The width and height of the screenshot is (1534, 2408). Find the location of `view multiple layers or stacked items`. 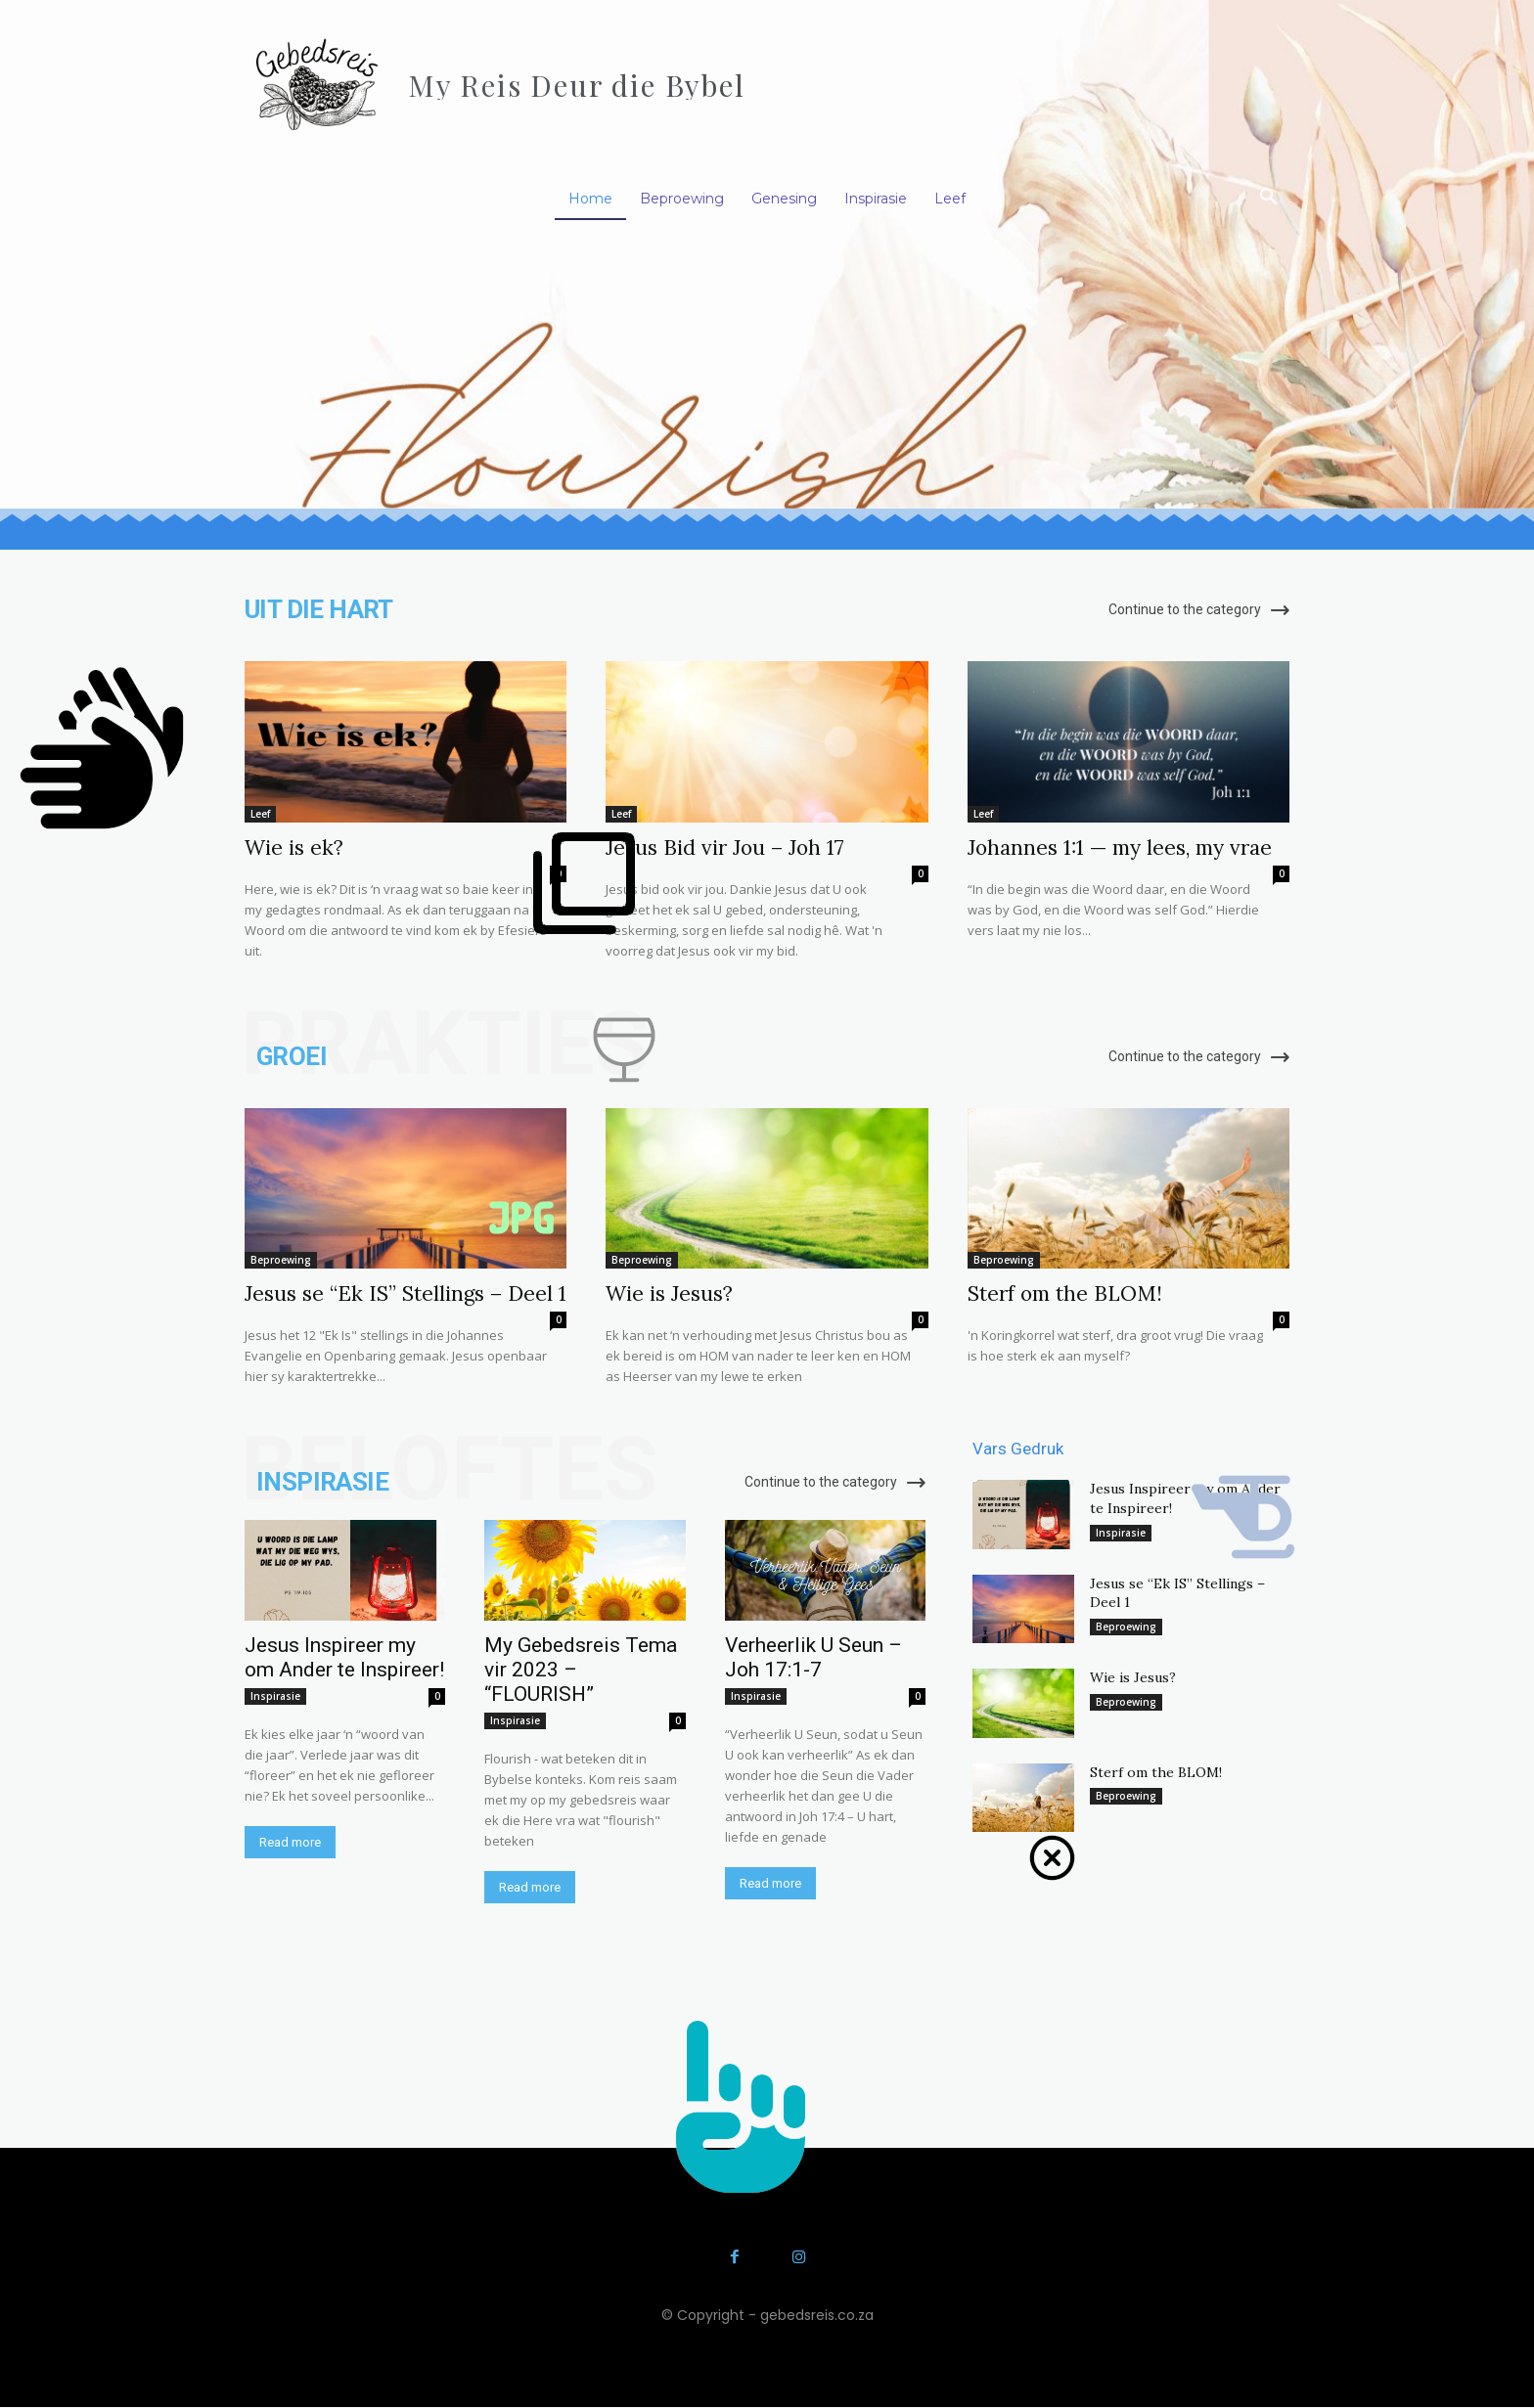

view multiple layers or stacked items is located at coordinates (584, 883).